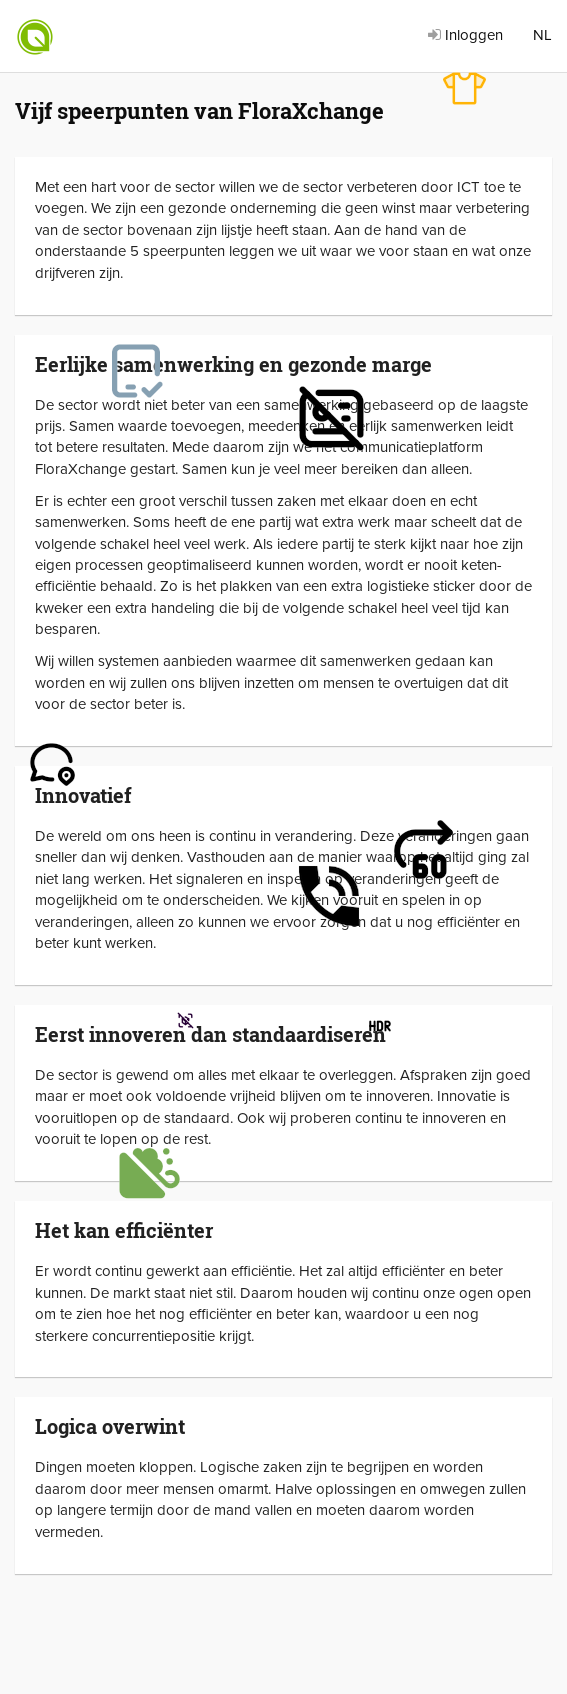  I want to click on skip forward 60 seconds, so click(425, 851).